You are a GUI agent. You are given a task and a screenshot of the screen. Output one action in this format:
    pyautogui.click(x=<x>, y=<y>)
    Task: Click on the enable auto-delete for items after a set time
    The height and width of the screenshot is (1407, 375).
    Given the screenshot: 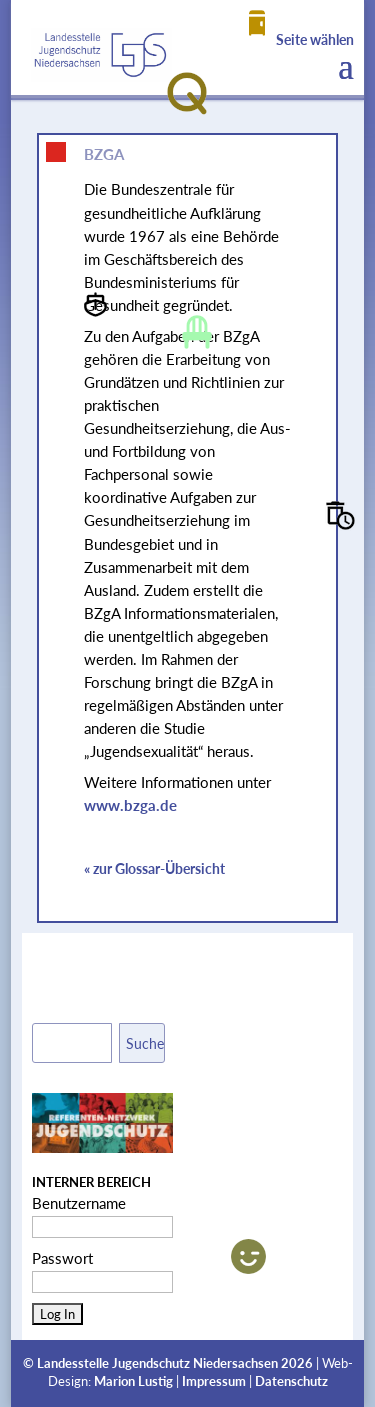 What is the action you would take?
    pyautogui.click(x=340, y=515)
    